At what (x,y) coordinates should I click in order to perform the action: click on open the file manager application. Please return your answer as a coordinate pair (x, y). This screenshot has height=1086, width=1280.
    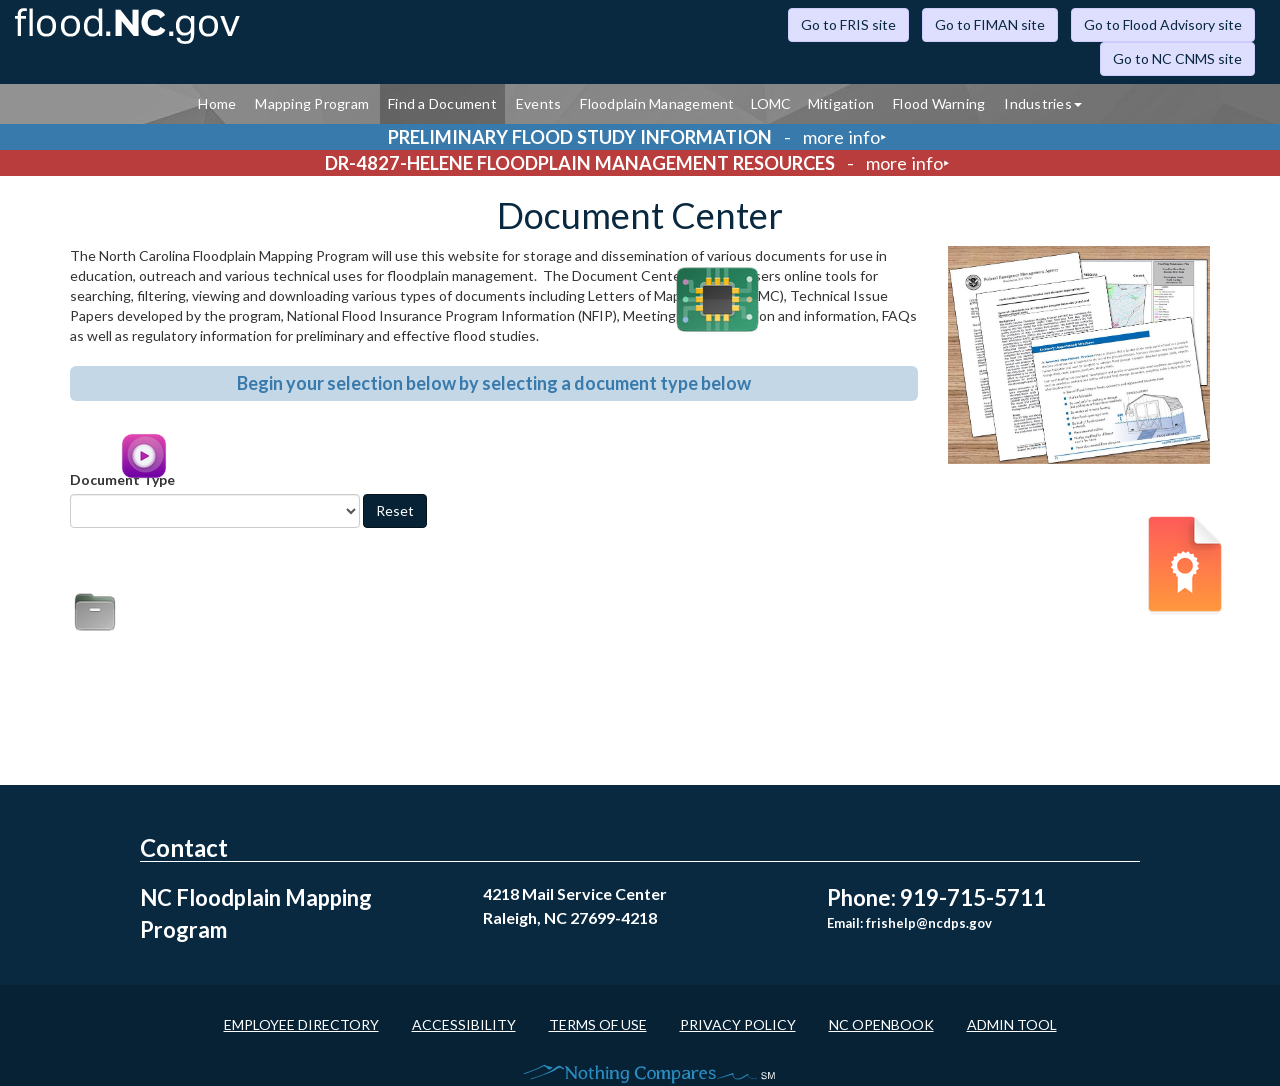
    Looking at the image, I should click on (95, 612).